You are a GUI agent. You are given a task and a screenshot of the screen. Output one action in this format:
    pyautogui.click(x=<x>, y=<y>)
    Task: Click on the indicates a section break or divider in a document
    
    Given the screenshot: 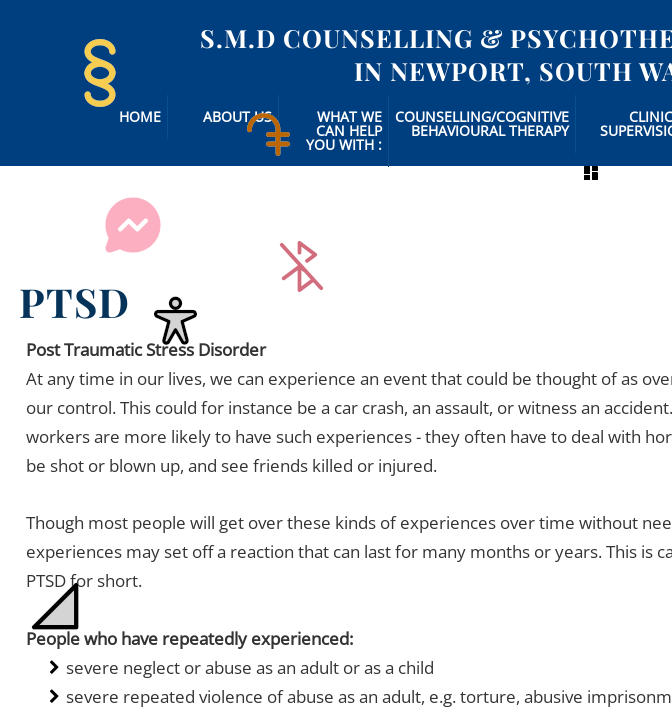 What is the action you would take?
    pyautogui.click(x=100, y=73)
    